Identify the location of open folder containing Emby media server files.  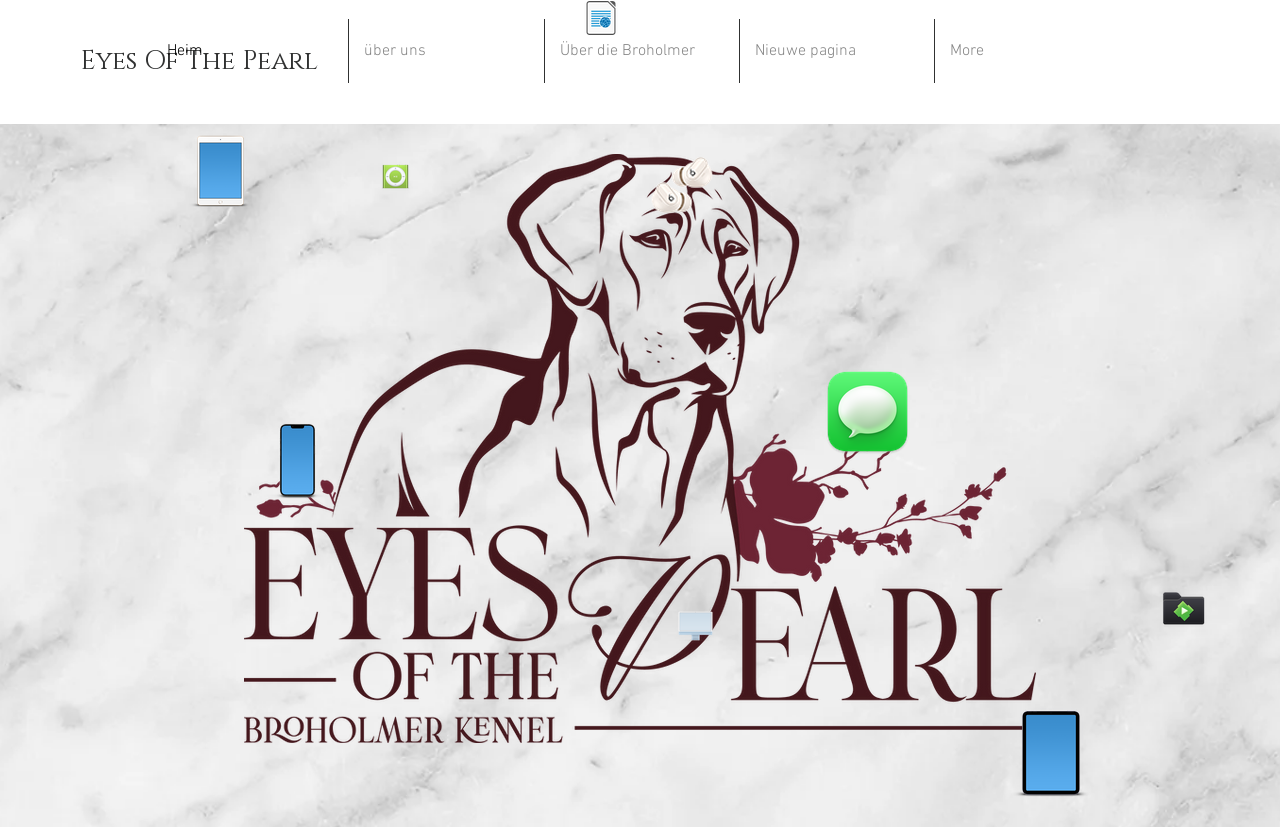
(1183, 609).